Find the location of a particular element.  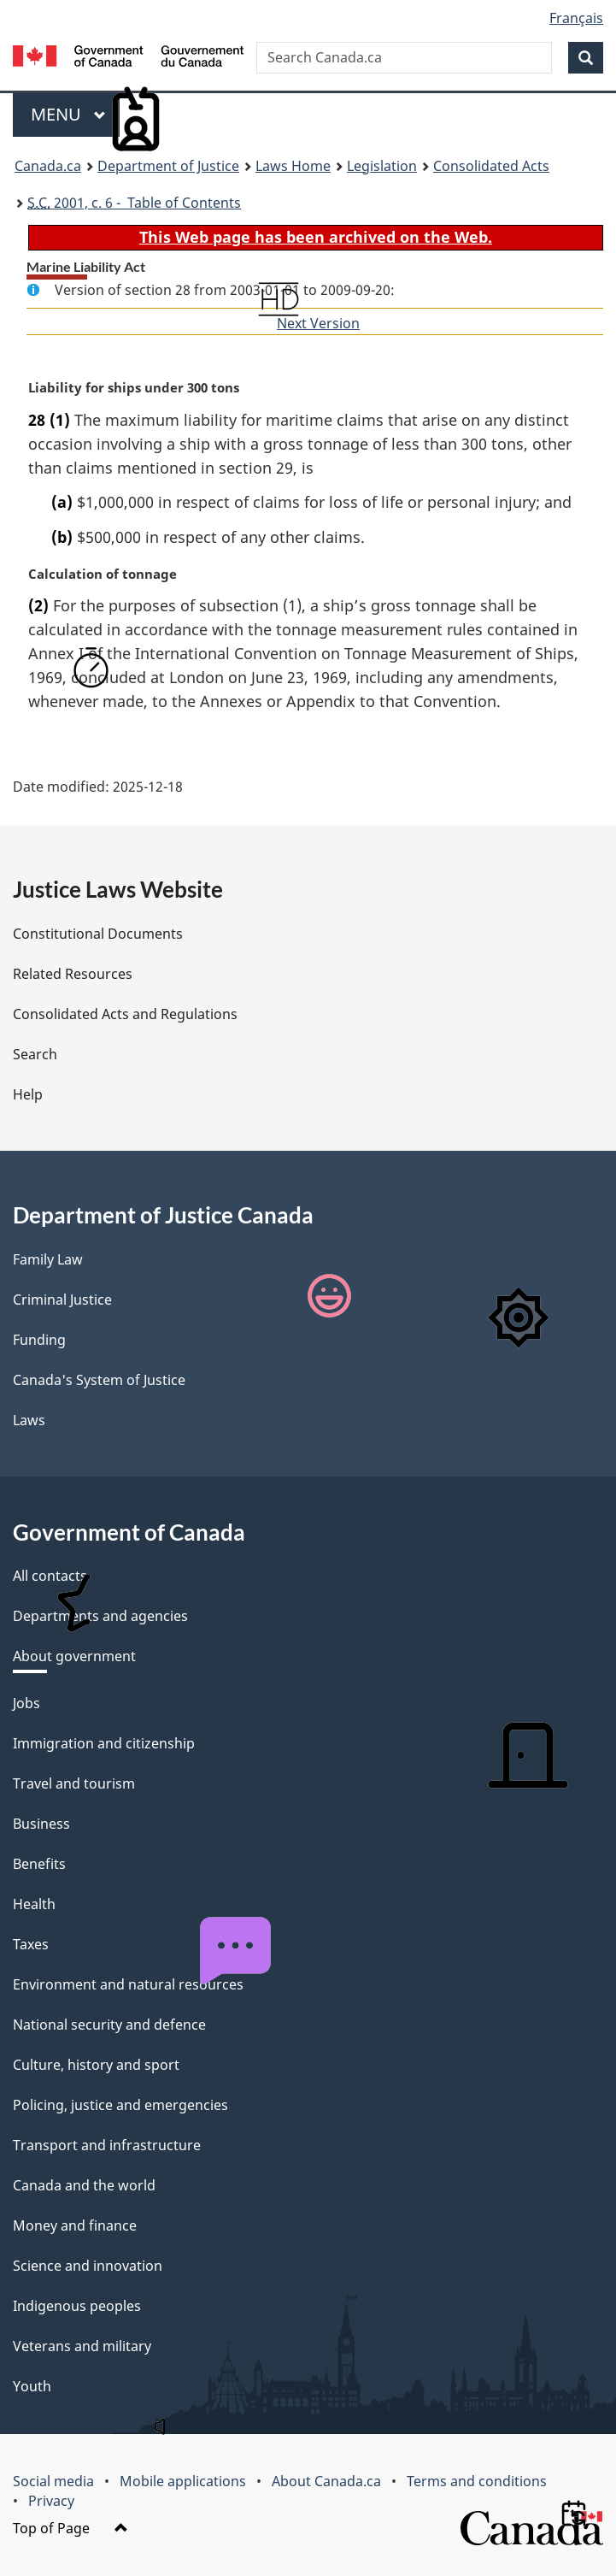

adjust screen brightness settings is located at coordinates (519, 1317).